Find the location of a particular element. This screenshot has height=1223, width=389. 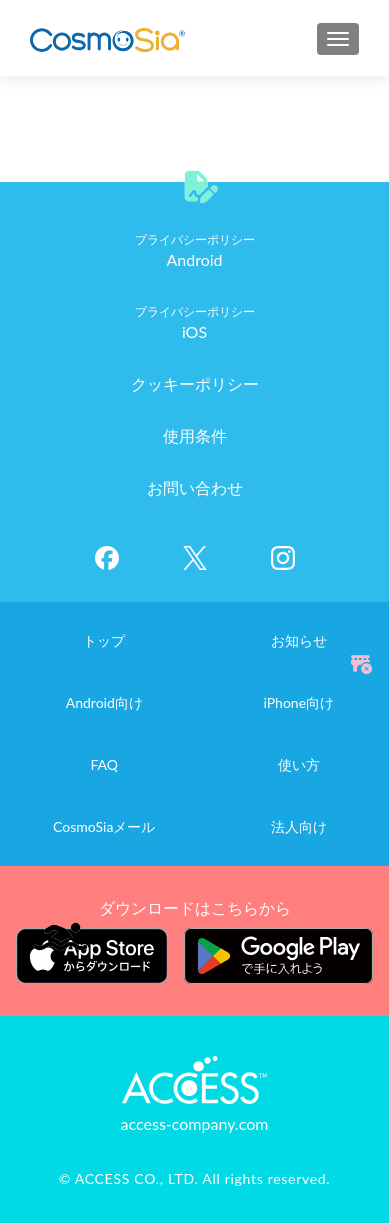

sign a document is located at coordinates (200, 186).